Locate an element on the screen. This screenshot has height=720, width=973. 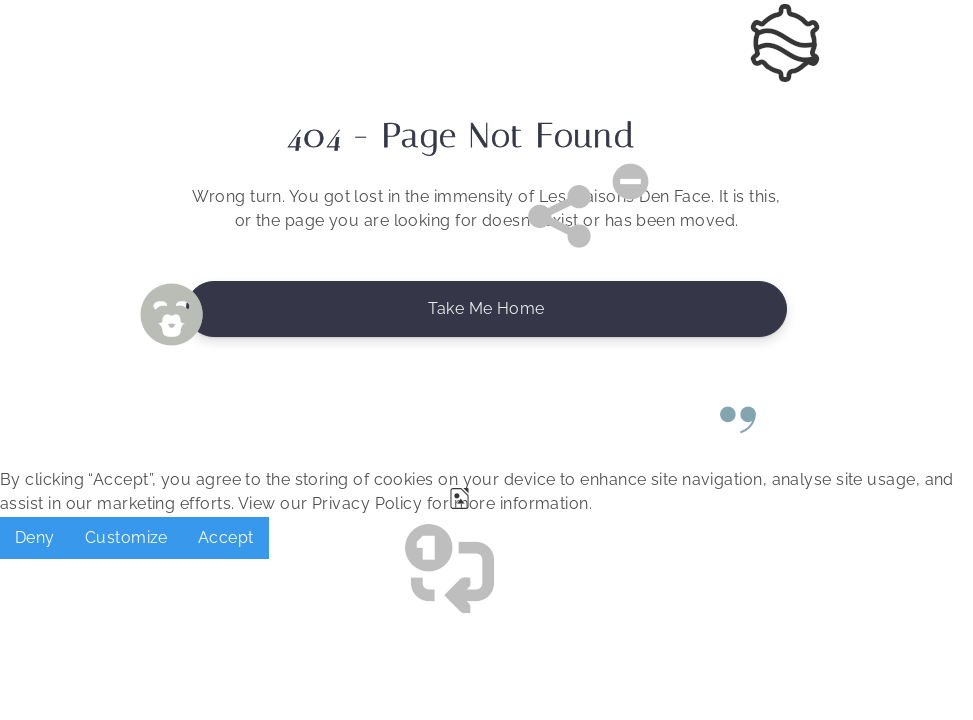
punctuation input mode is currently inactive is located at coordinates (738, 420).